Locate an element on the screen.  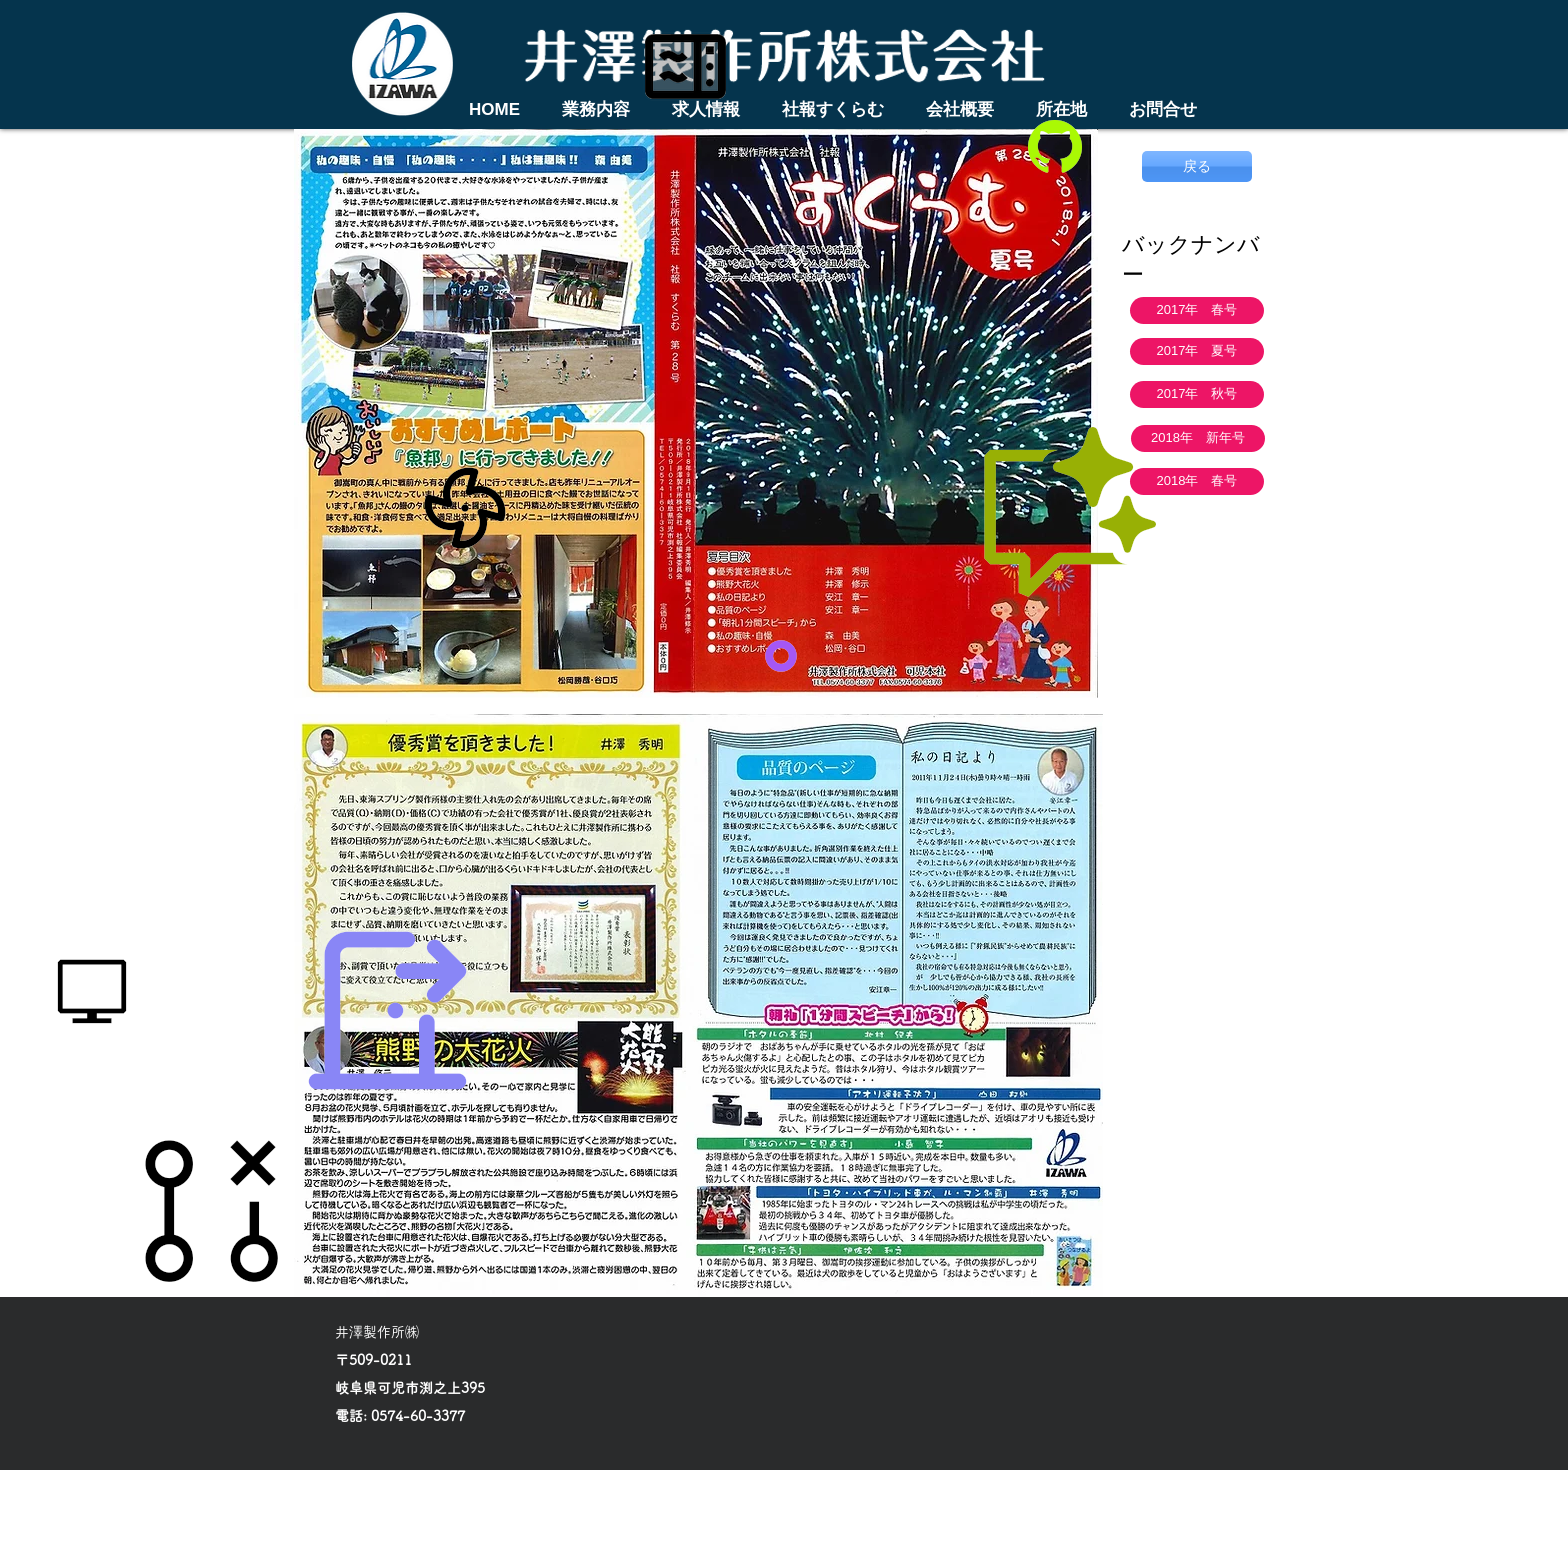
view project on github is located at coordinates (1055, 147).